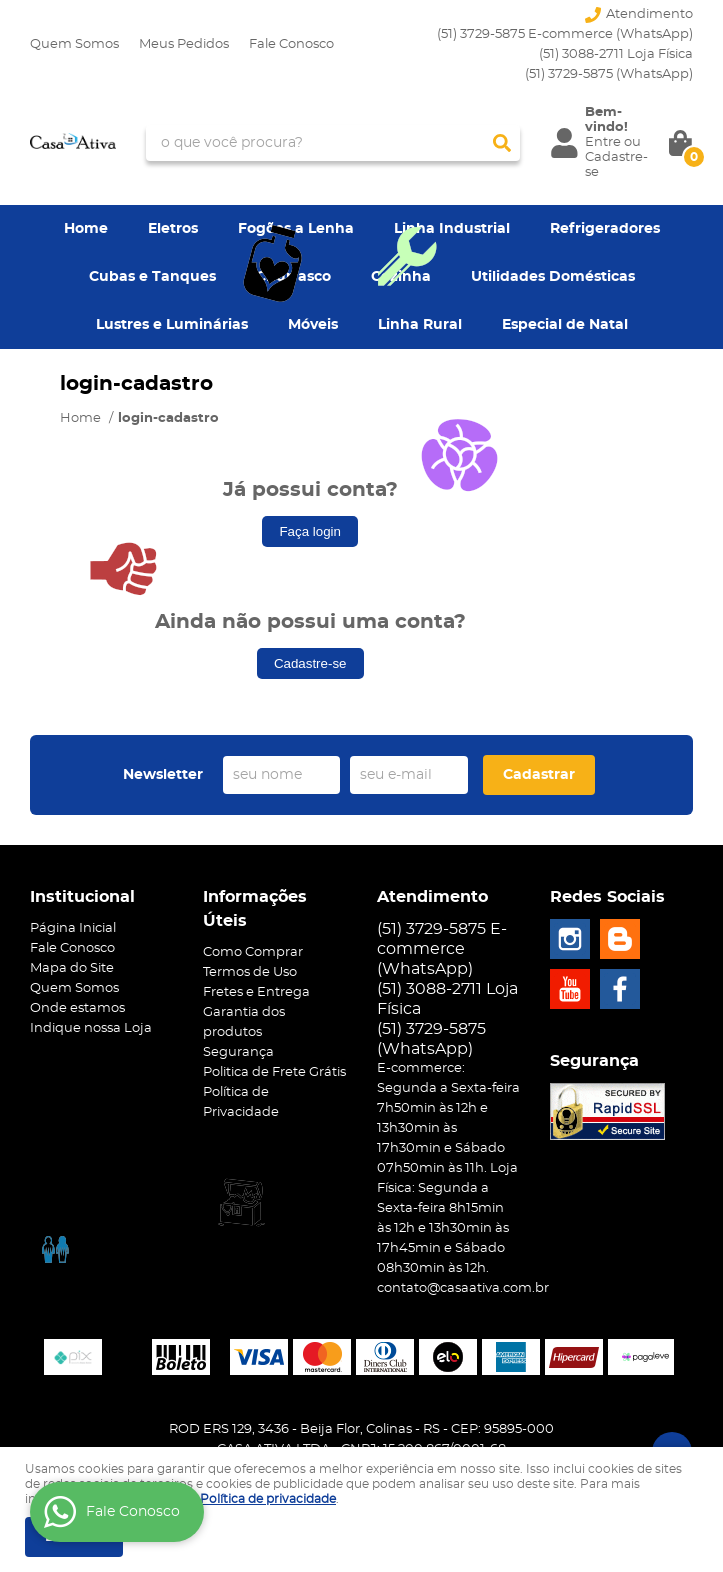 The width and height of the screenshot is (723, 1572). Describe the element at coordinates (566, 1120) in the screenshot. I see `submit a new idea or suggestion` at that location.